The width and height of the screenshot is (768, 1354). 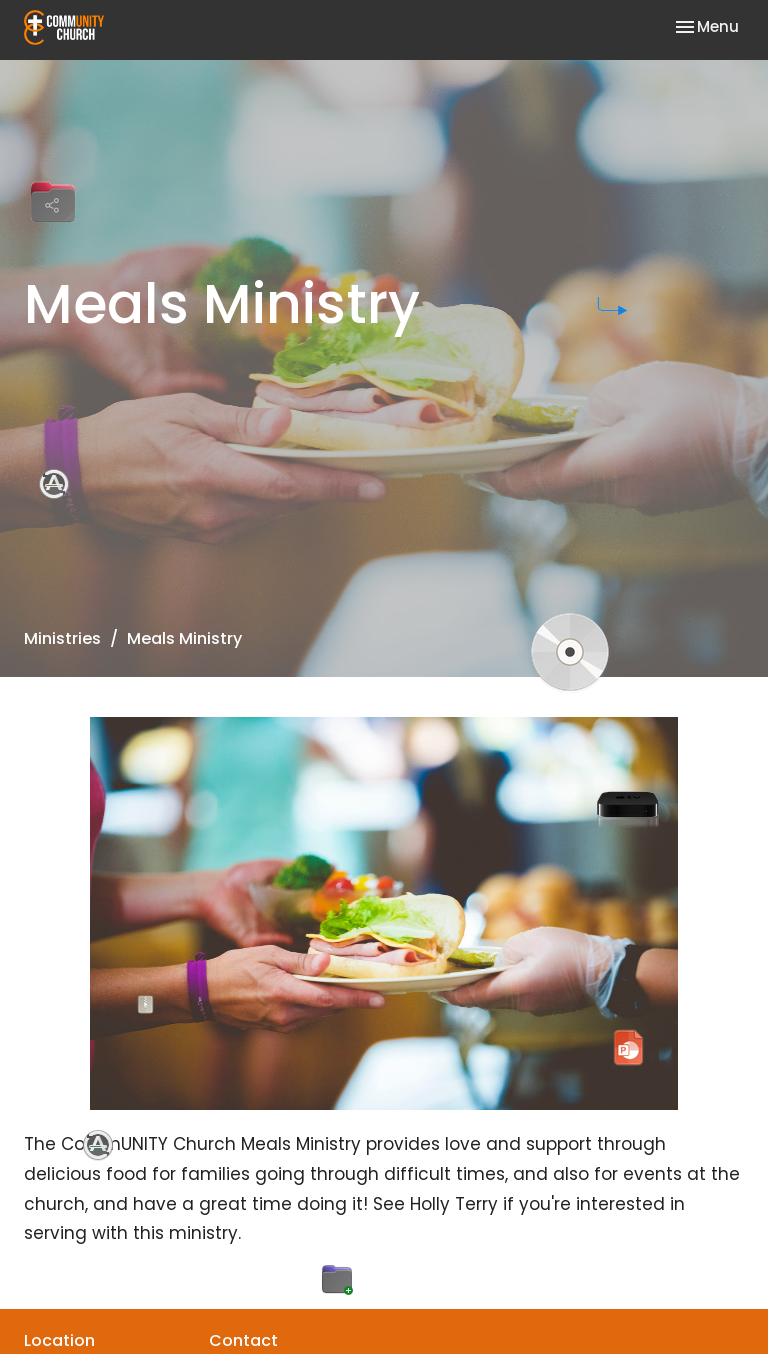 What do you see at coordinates (145, 1004) in the screenshot?
I see `open file roller archive manager` at bounding box center [145, 1004].